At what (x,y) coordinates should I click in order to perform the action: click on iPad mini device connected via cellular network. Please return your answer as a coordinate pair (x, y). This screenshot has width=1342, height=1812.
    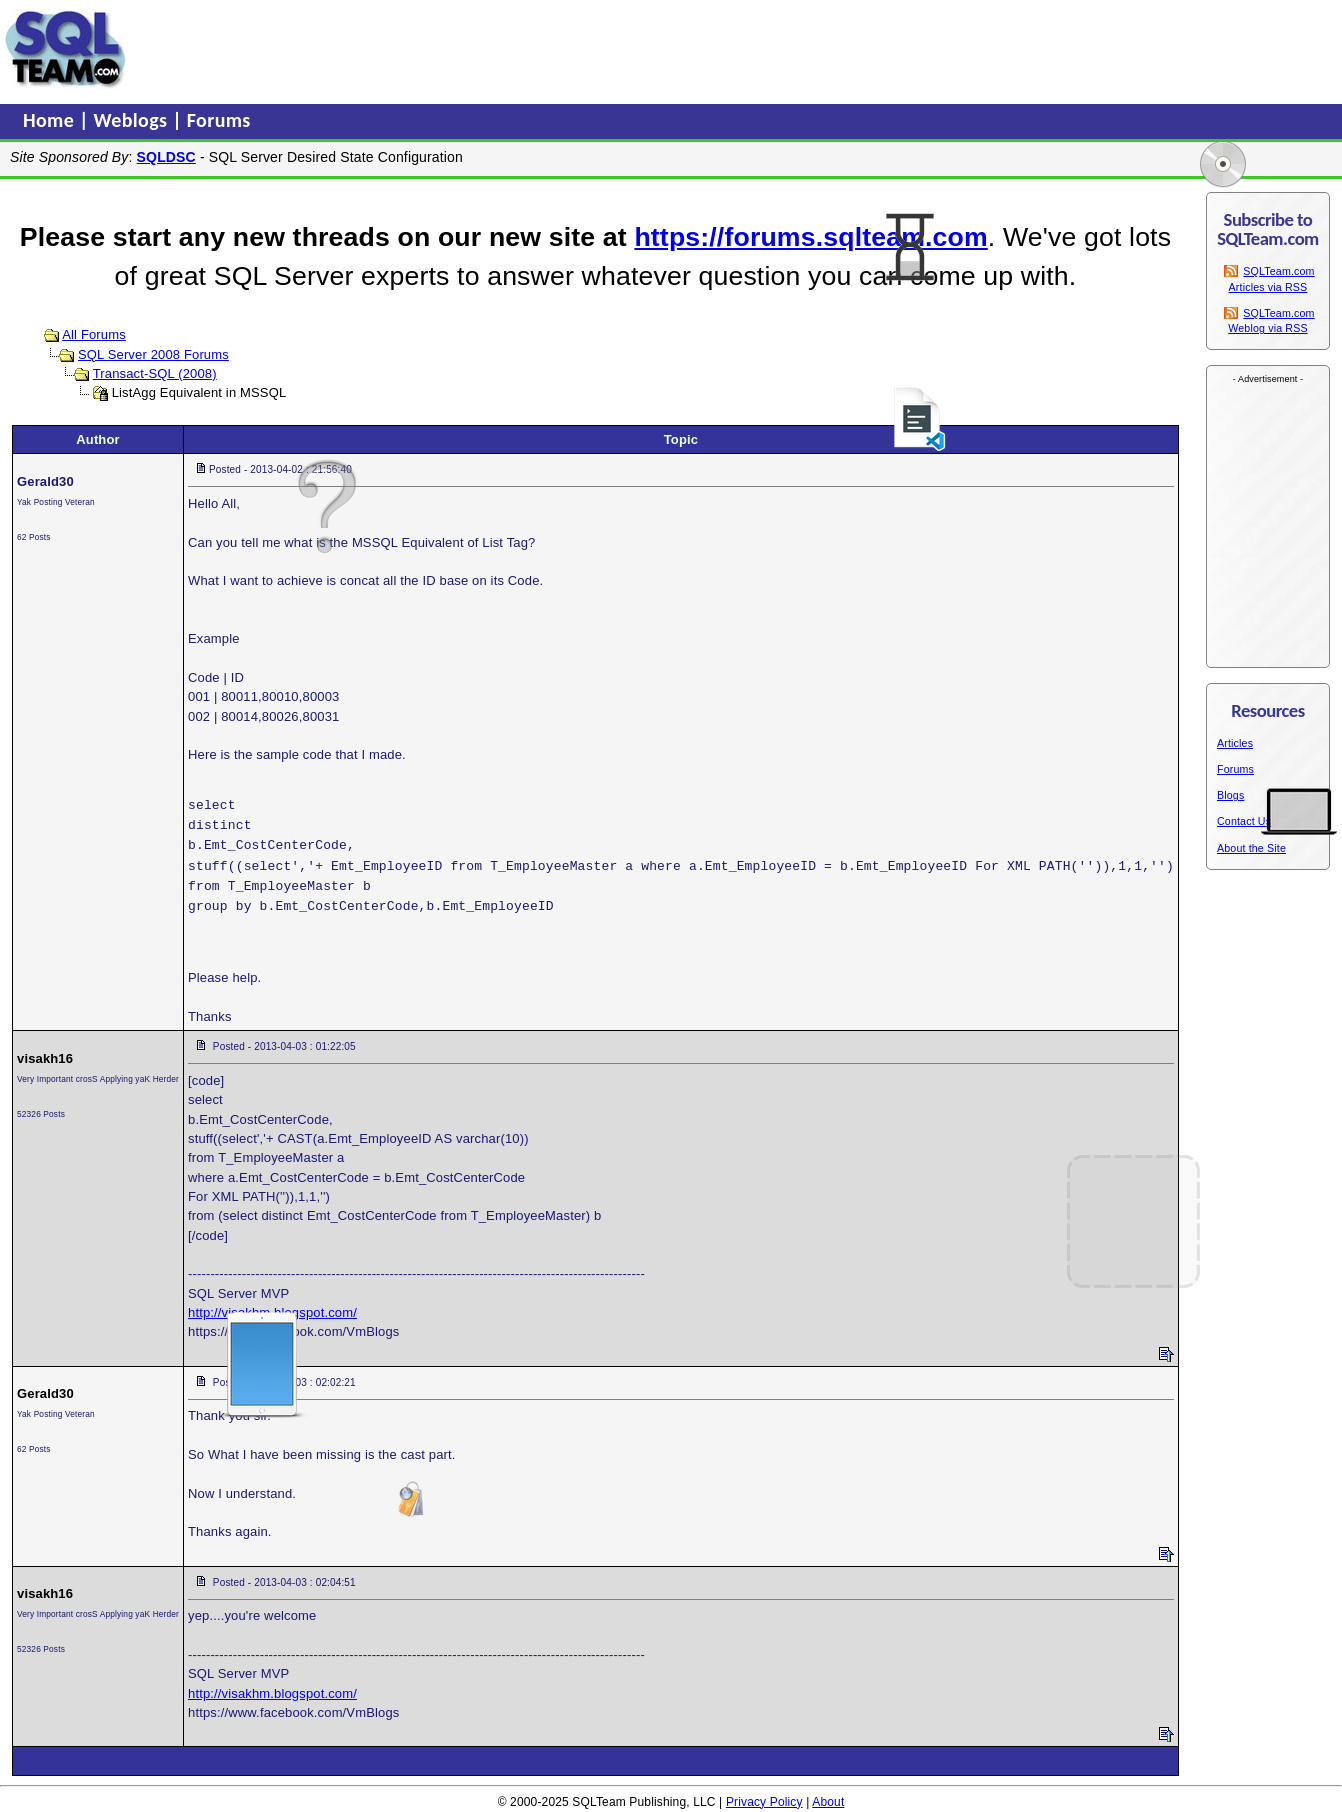
    Looking at the image, I should click on (262, 1355).